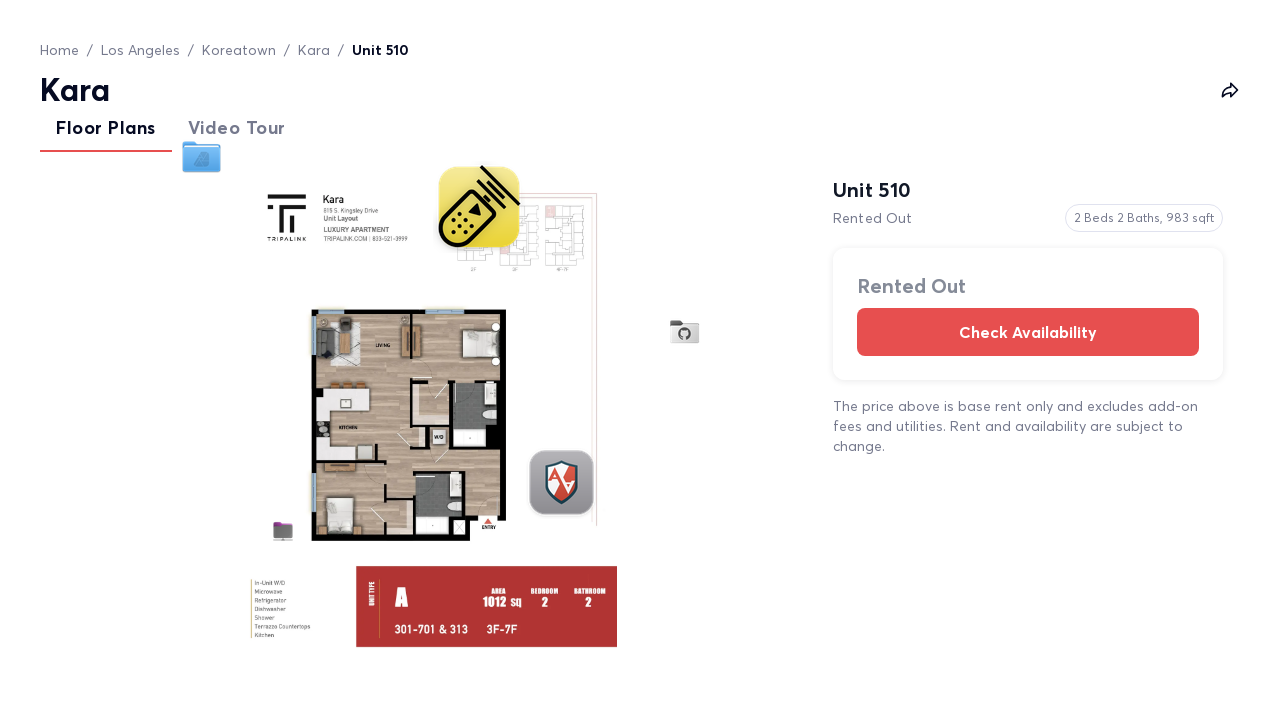  Describe the element at coordinates (283, 531) in the screenshot. I see `access files stored on a remote server` at that location.